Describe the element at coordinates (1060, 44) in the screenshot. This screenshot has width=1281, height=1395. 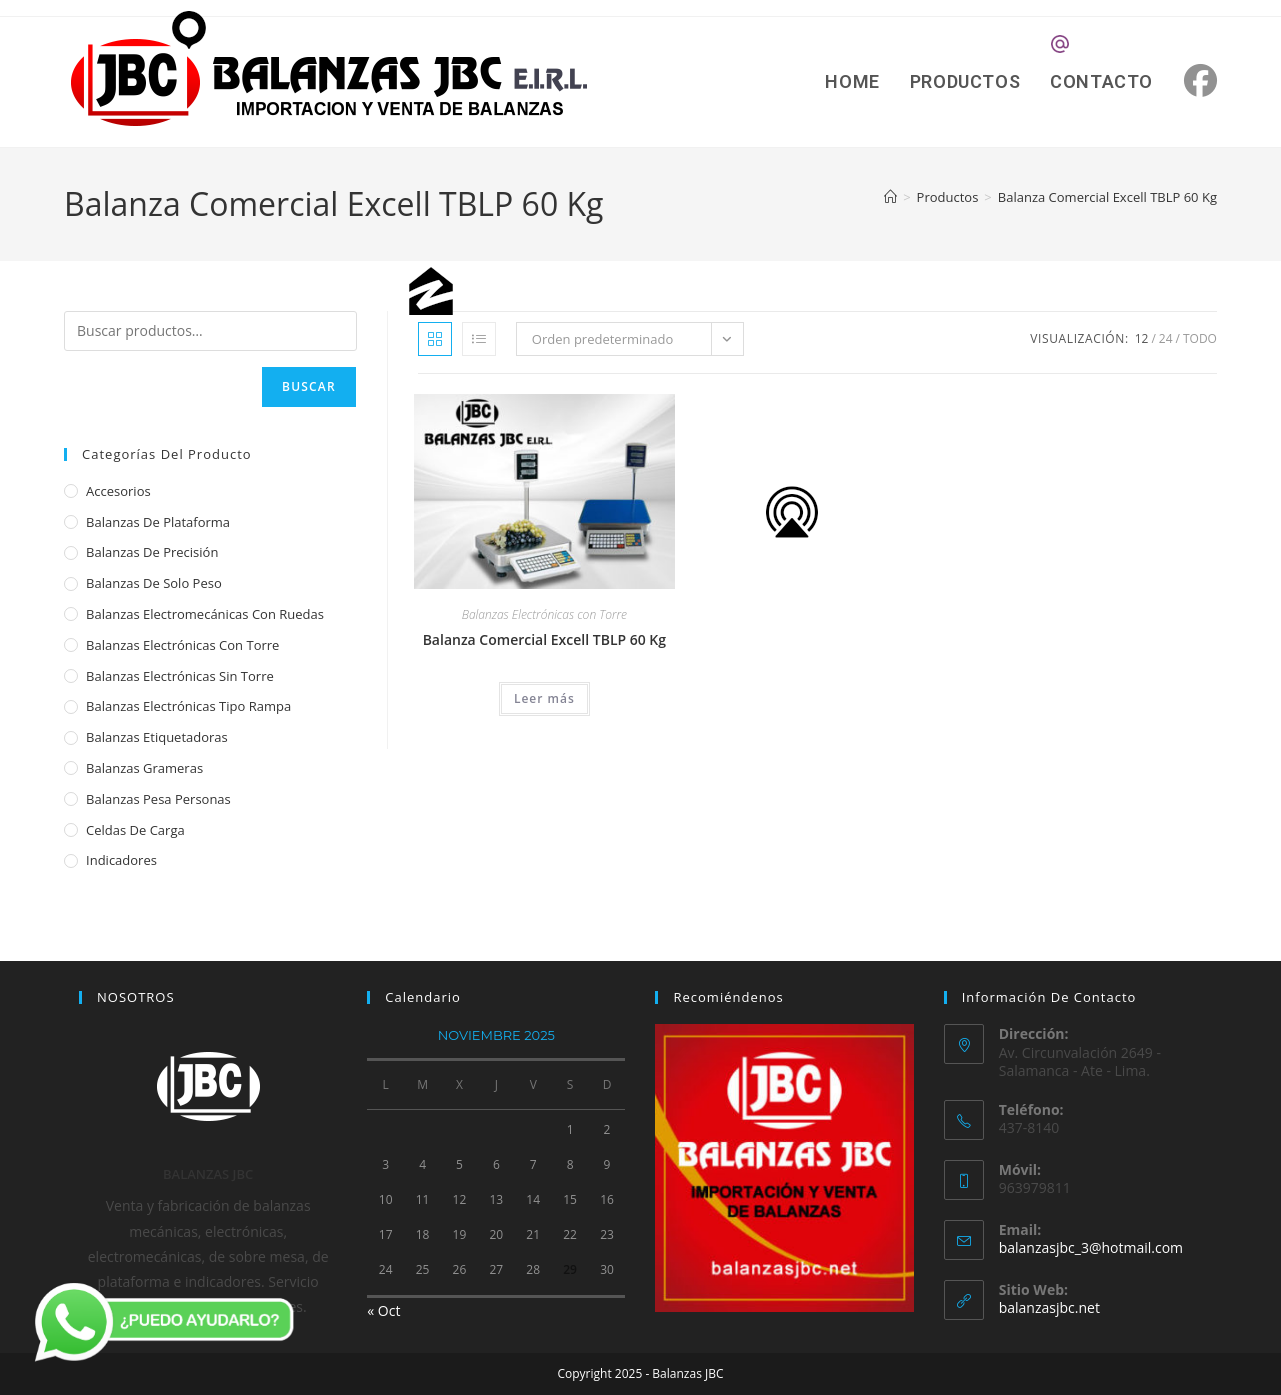
I see `open mail.ru email service` at that location.